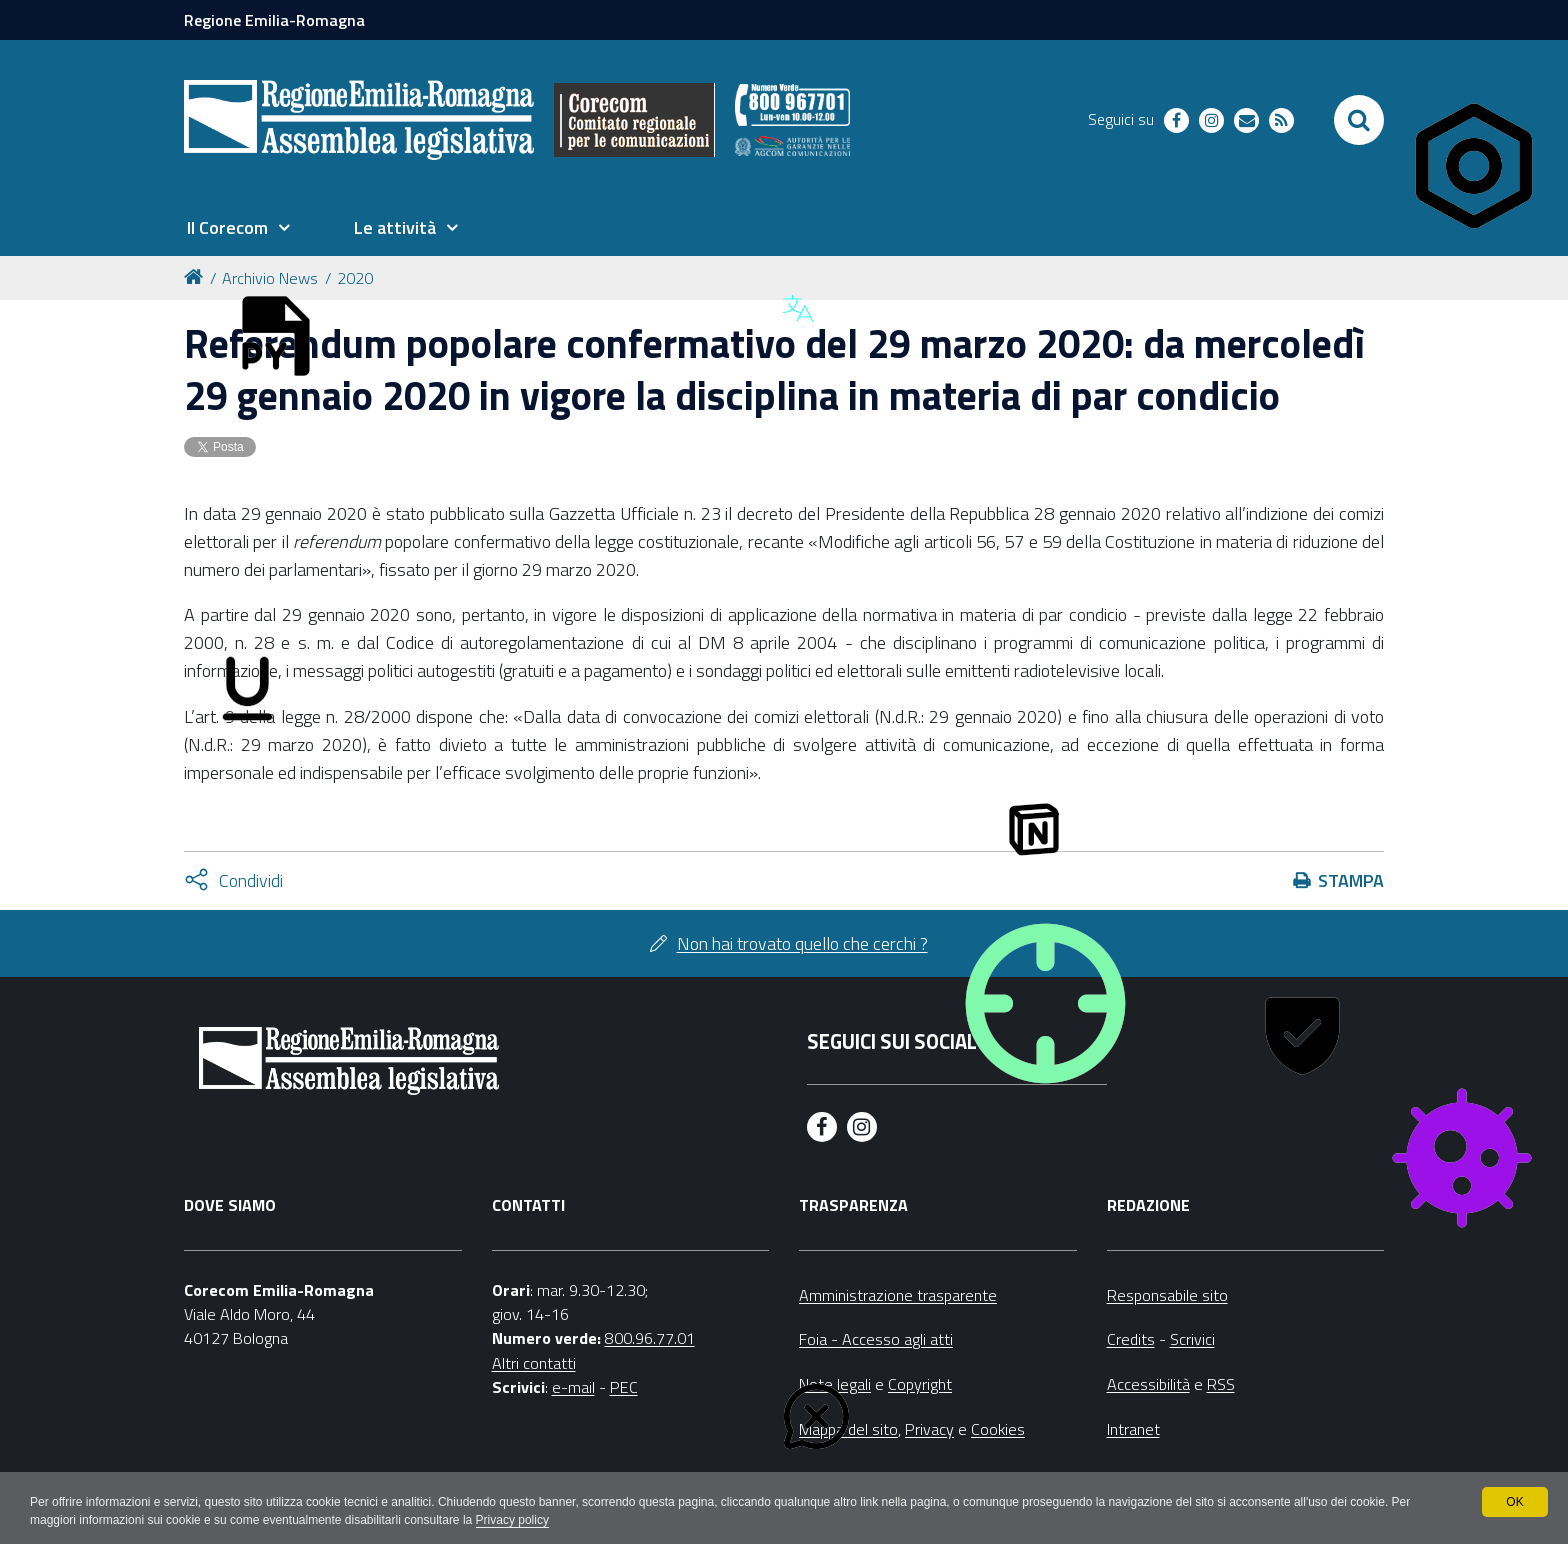  What do you see at coordinates (816, 1416) in the screenshot?
I see `delete a message or conversation` at bounding box center [816, 1416].